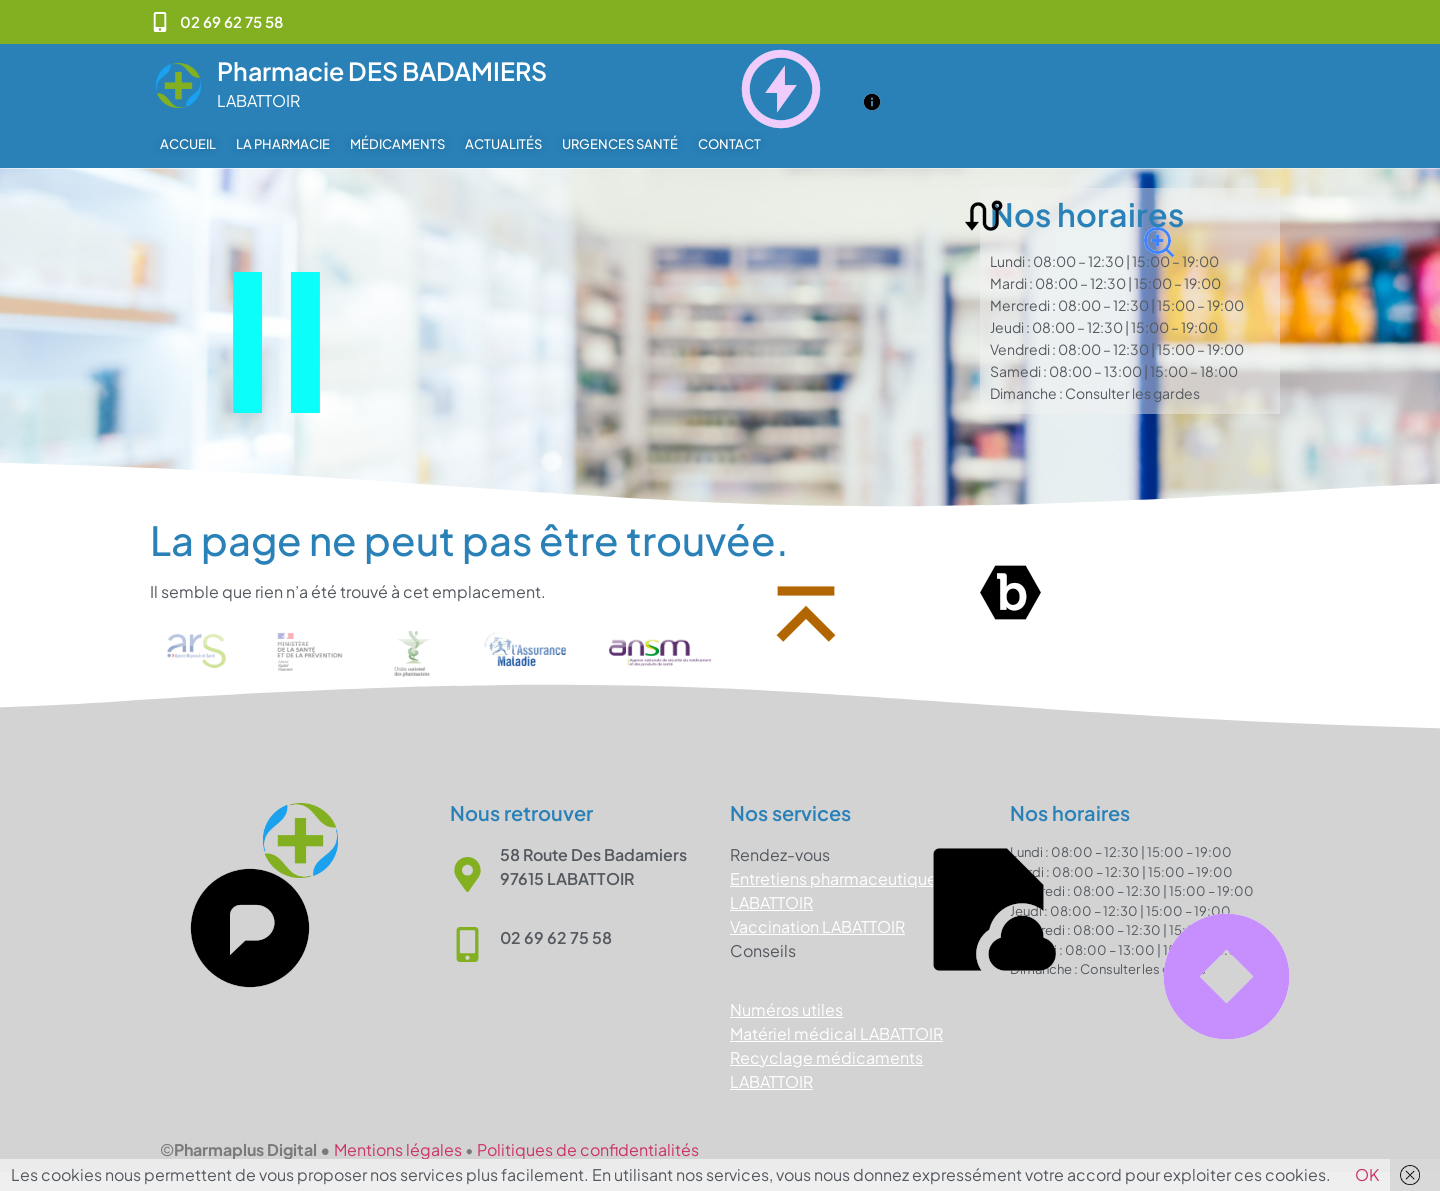 This screenshot has width=1440, height=1191. I want to click on view copper coin balance or currency, so click(1226, 976).